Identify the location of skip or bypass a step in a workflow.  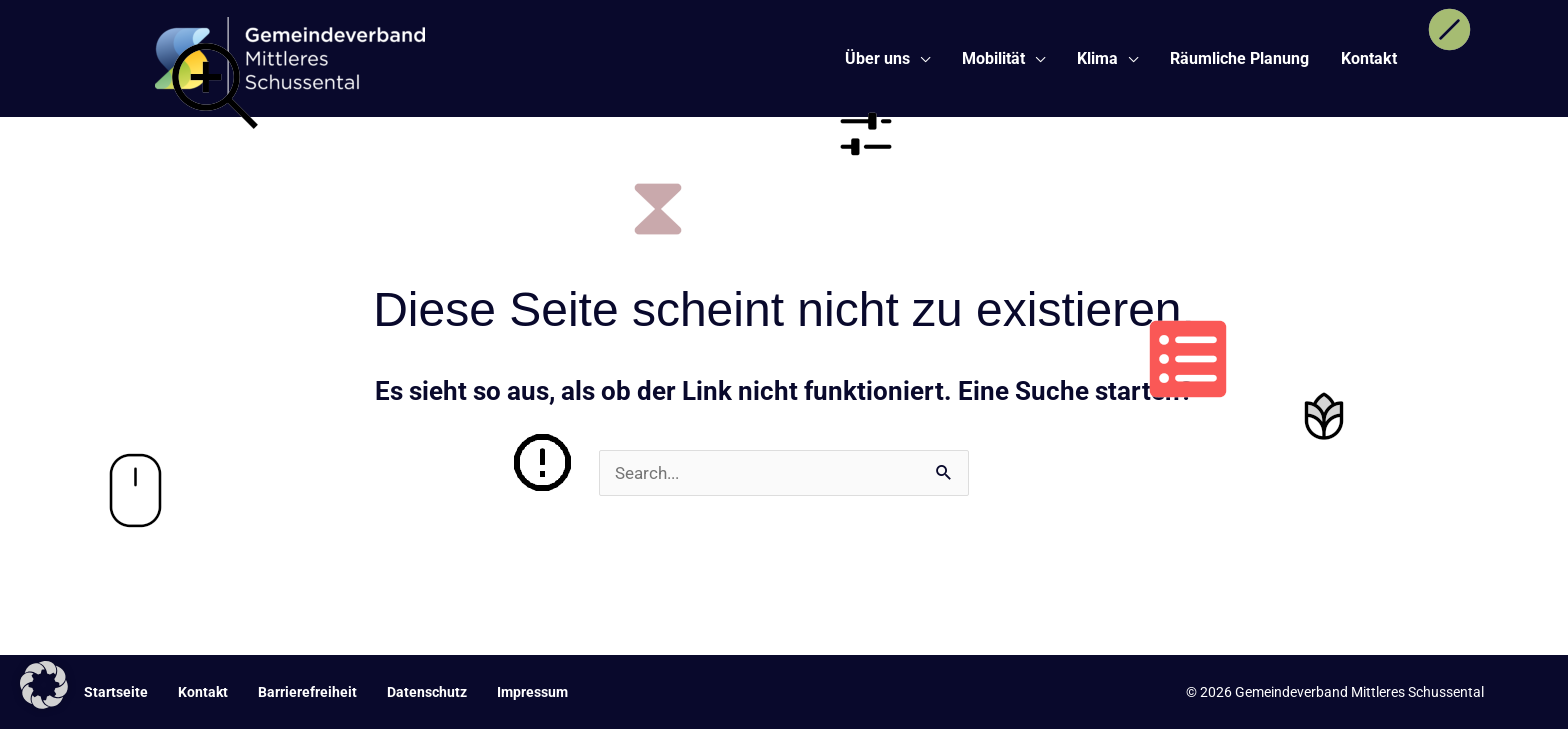
(1449, 29).